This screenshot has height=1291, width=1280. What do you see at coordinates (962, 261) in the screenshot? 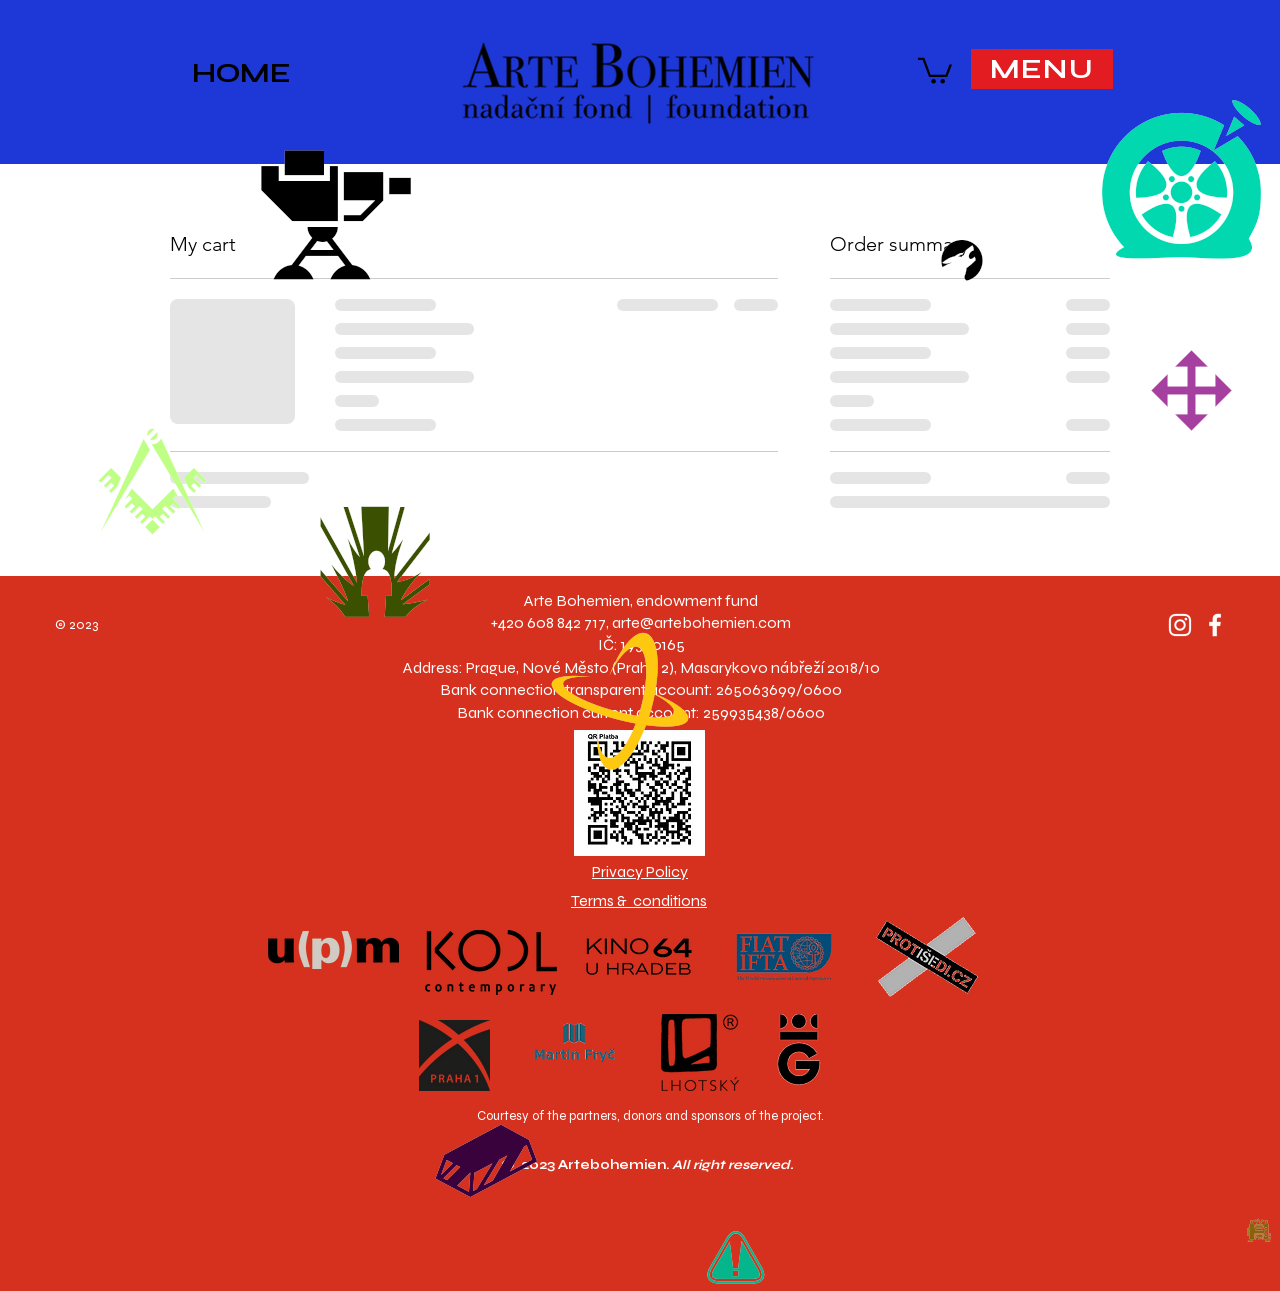
I see `wildlife or nature-themed app icon` at bounding box center [962, 261].